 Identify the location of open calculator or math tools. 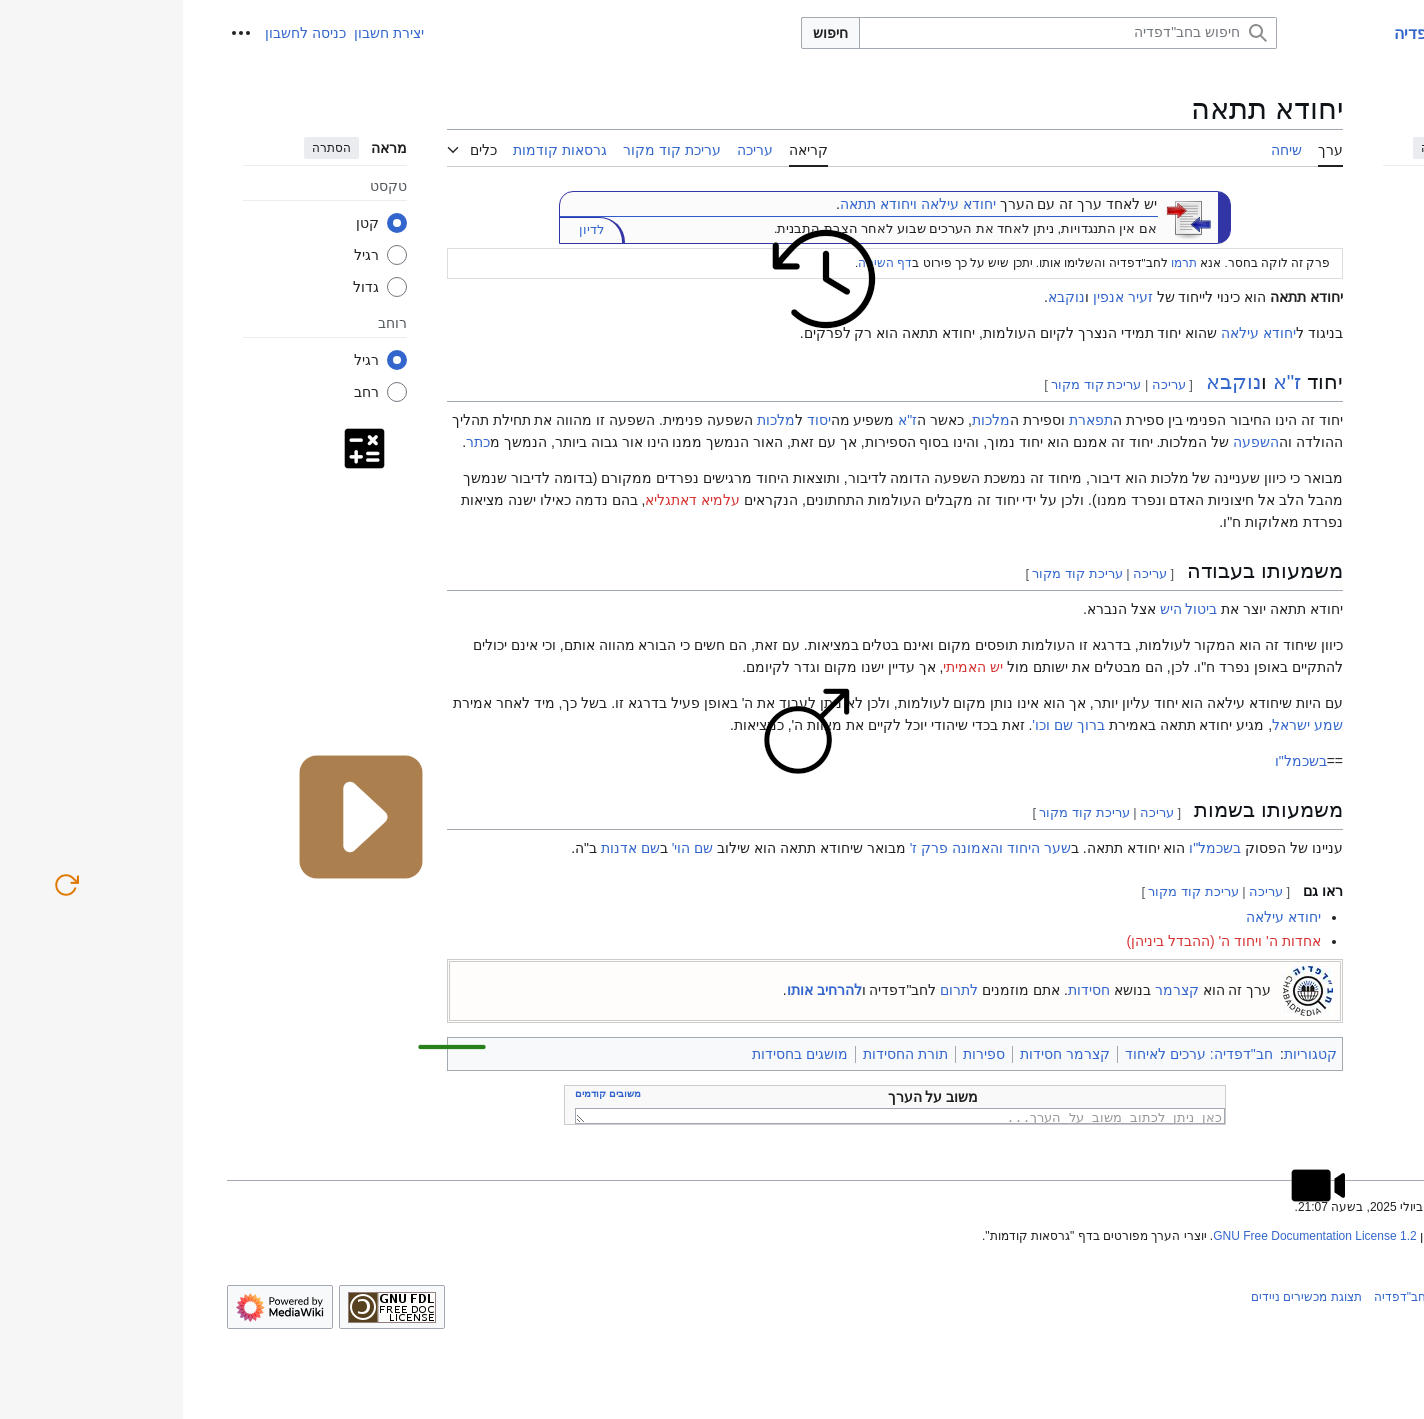
(364, 448).